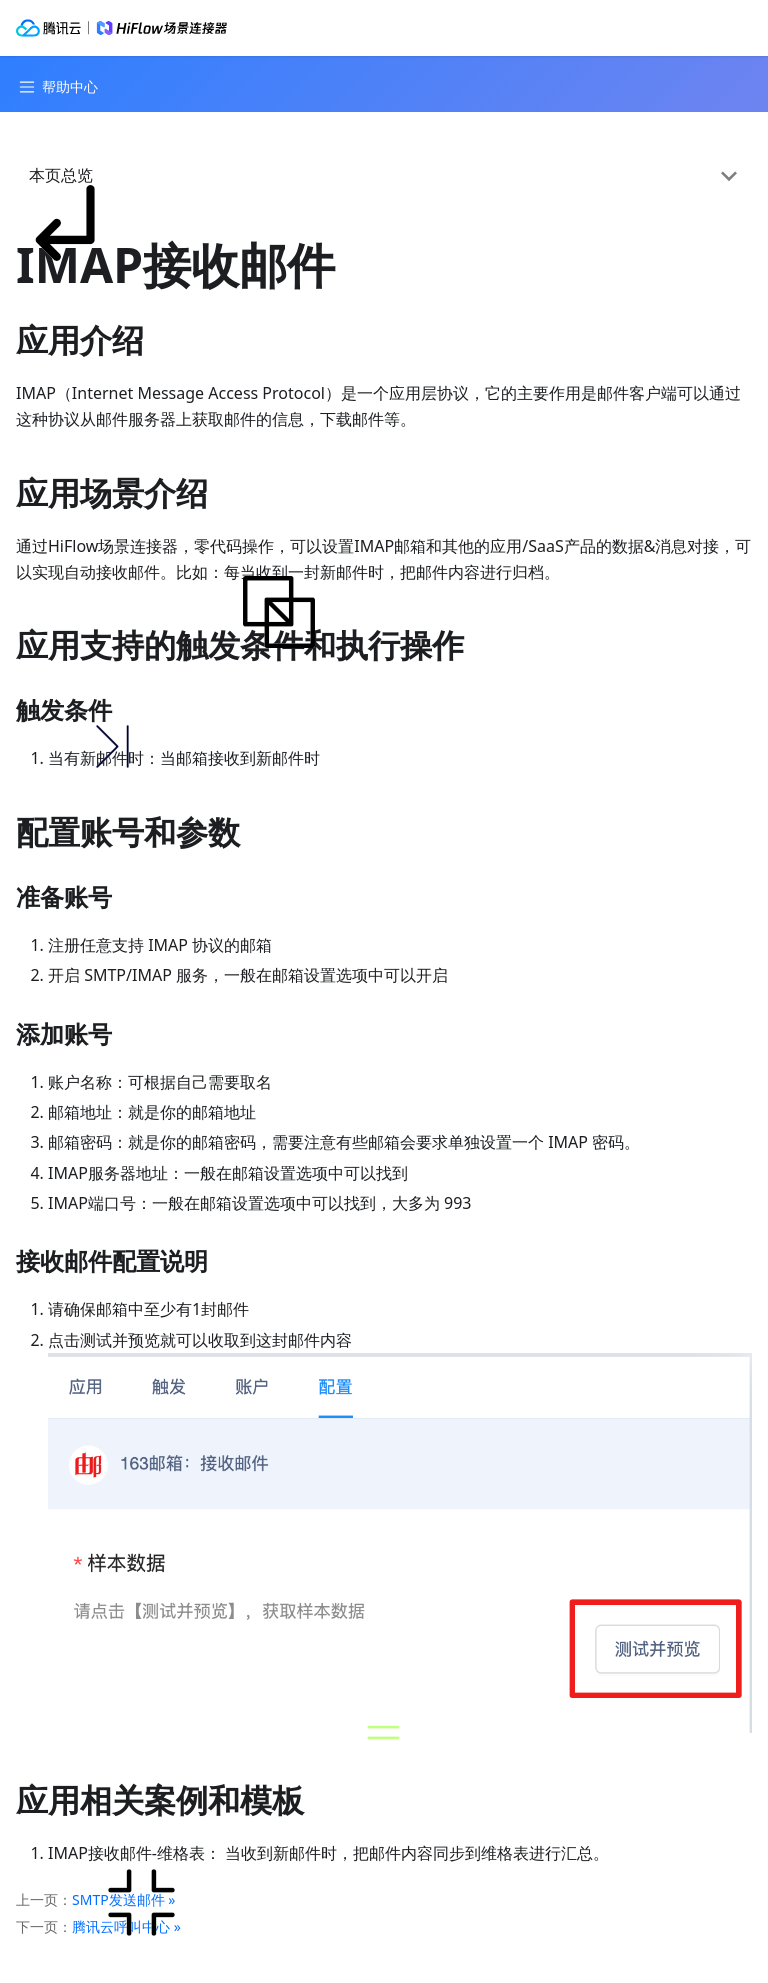  Describe the element at coordinates (68, 223) in the screenshot. I see `return to previous line or item` at that location.